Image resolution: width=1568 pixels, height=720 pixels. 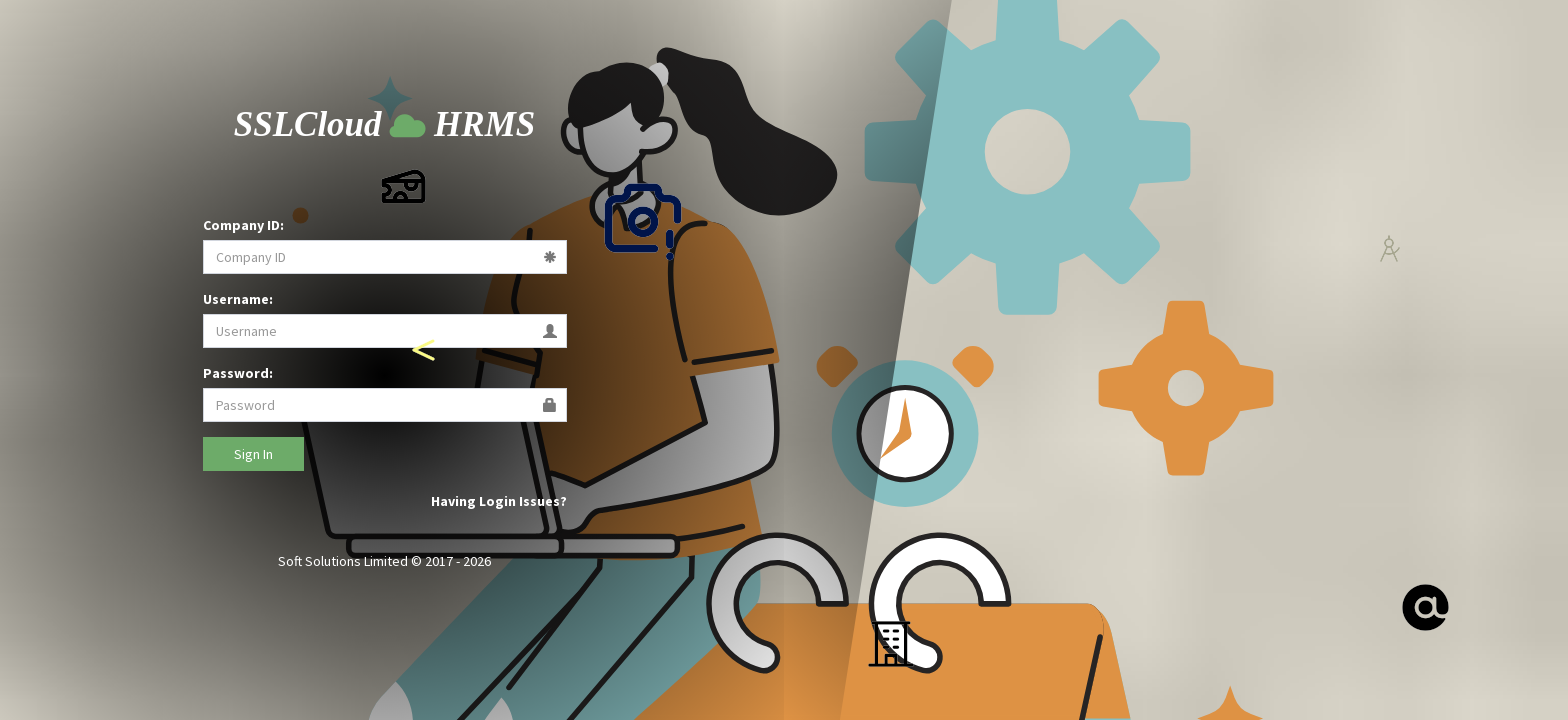 What do you see at coordinates (1389, 249) in the screenshot?
I see `access drawing or measurement tools` at bounding box center [1389, 249].